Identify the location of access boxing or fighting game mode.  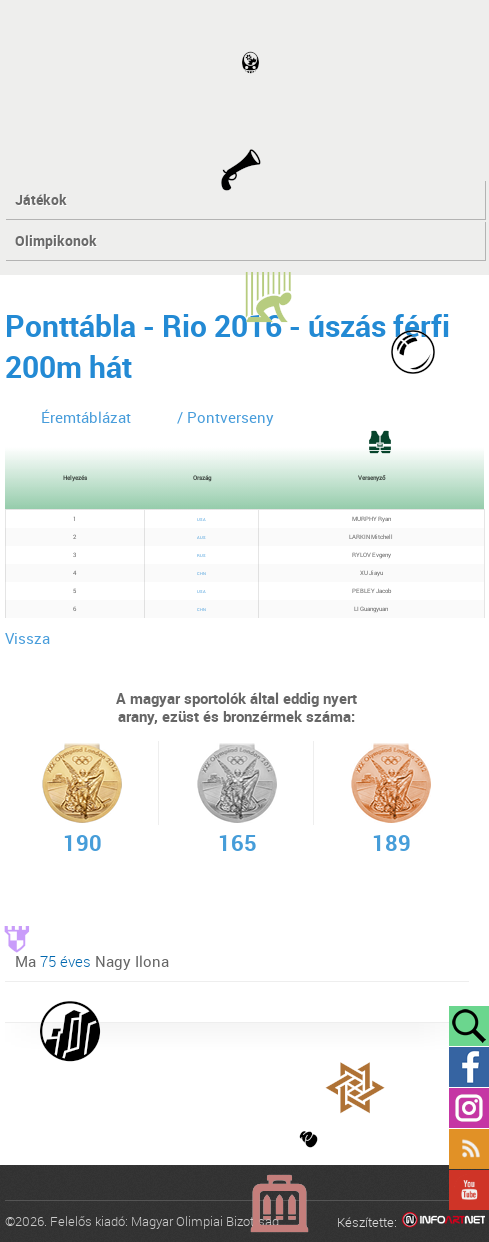
(308, 1138).